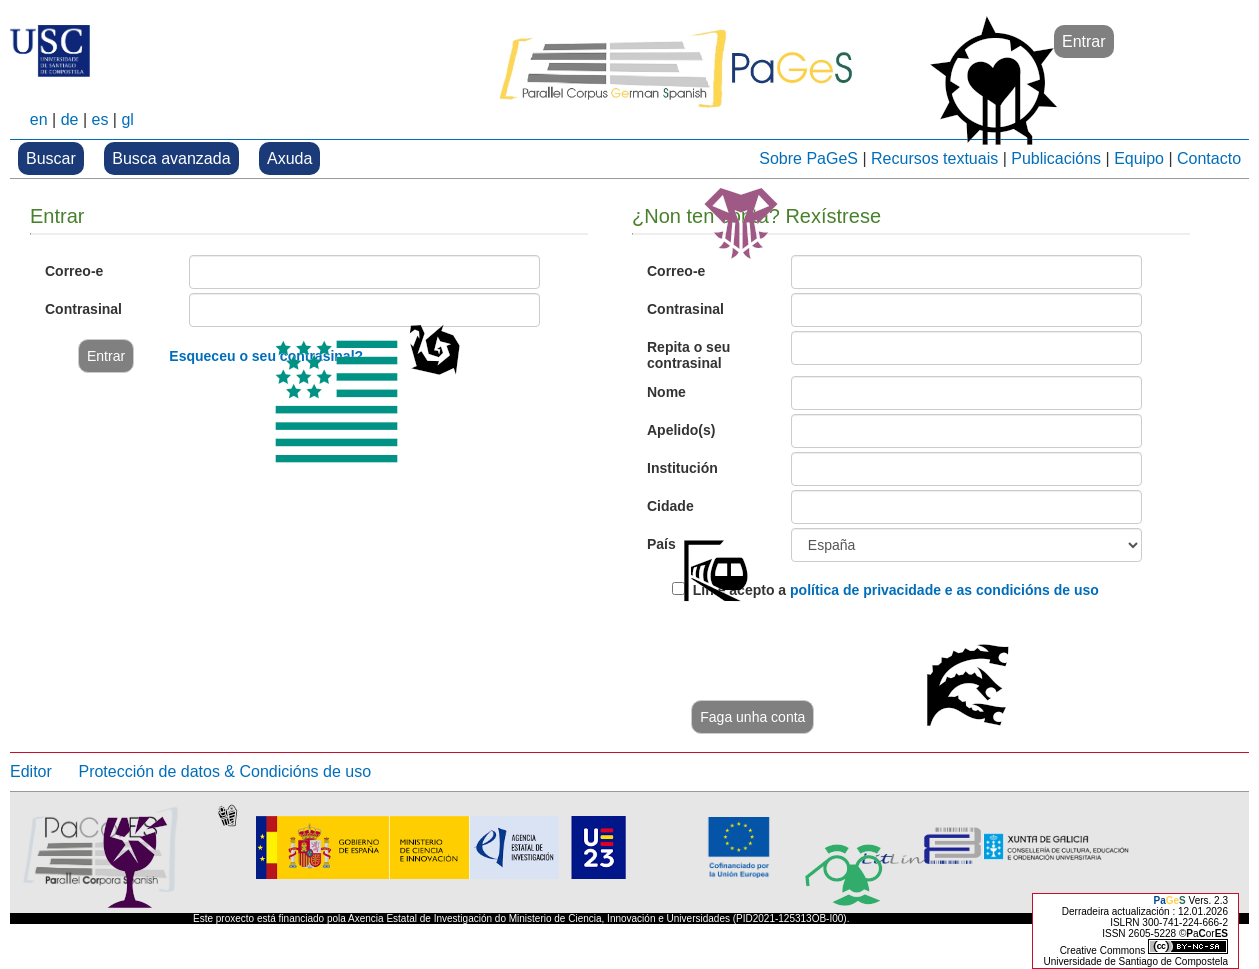 The width and height of the screenshot is (1259, 969). Describe the element at coordinates (968, 685) in the screenshot. I see `select hydra creature or monster type` at that location.